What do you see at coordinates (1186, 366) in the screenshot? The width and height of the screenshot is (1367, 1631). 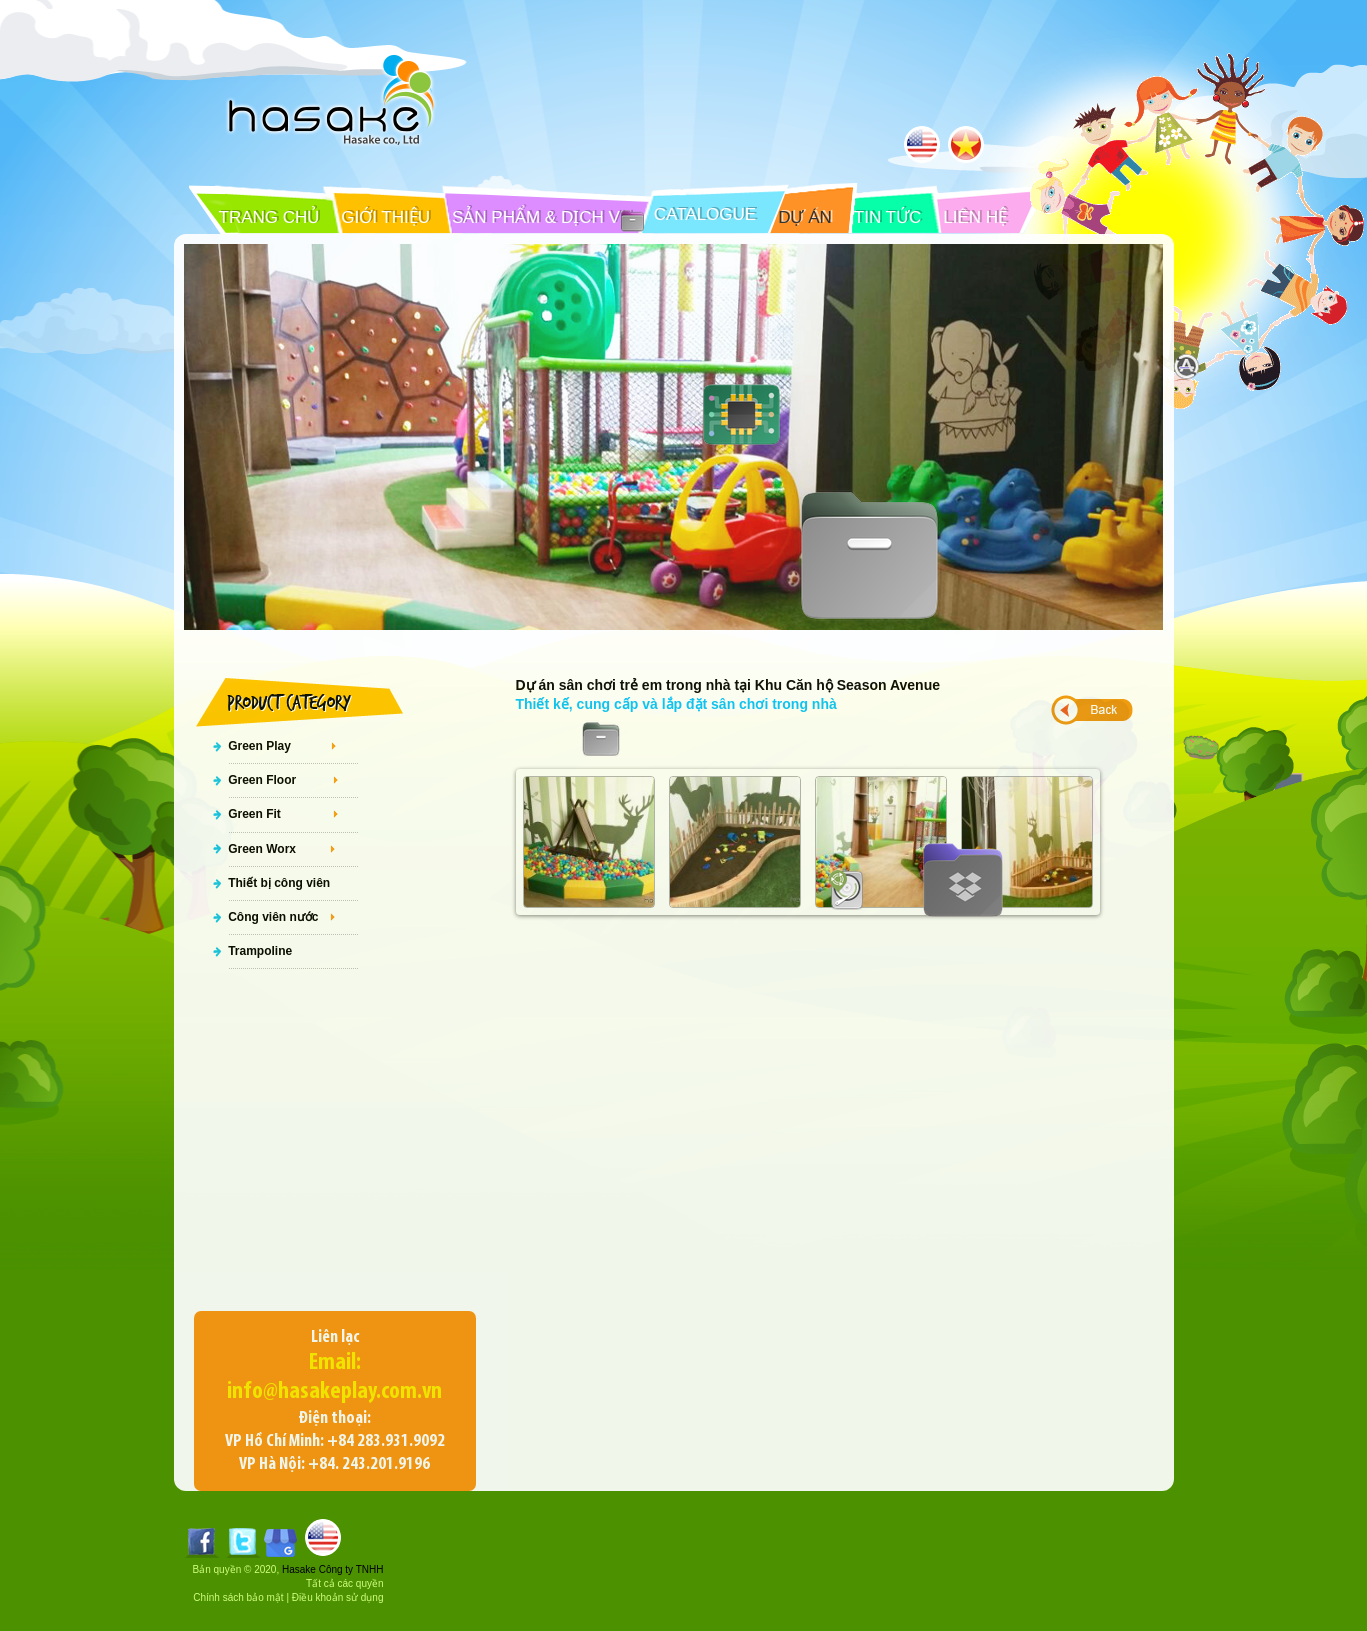 I see `check for and install system updates` at bounding box center [1186, 366].